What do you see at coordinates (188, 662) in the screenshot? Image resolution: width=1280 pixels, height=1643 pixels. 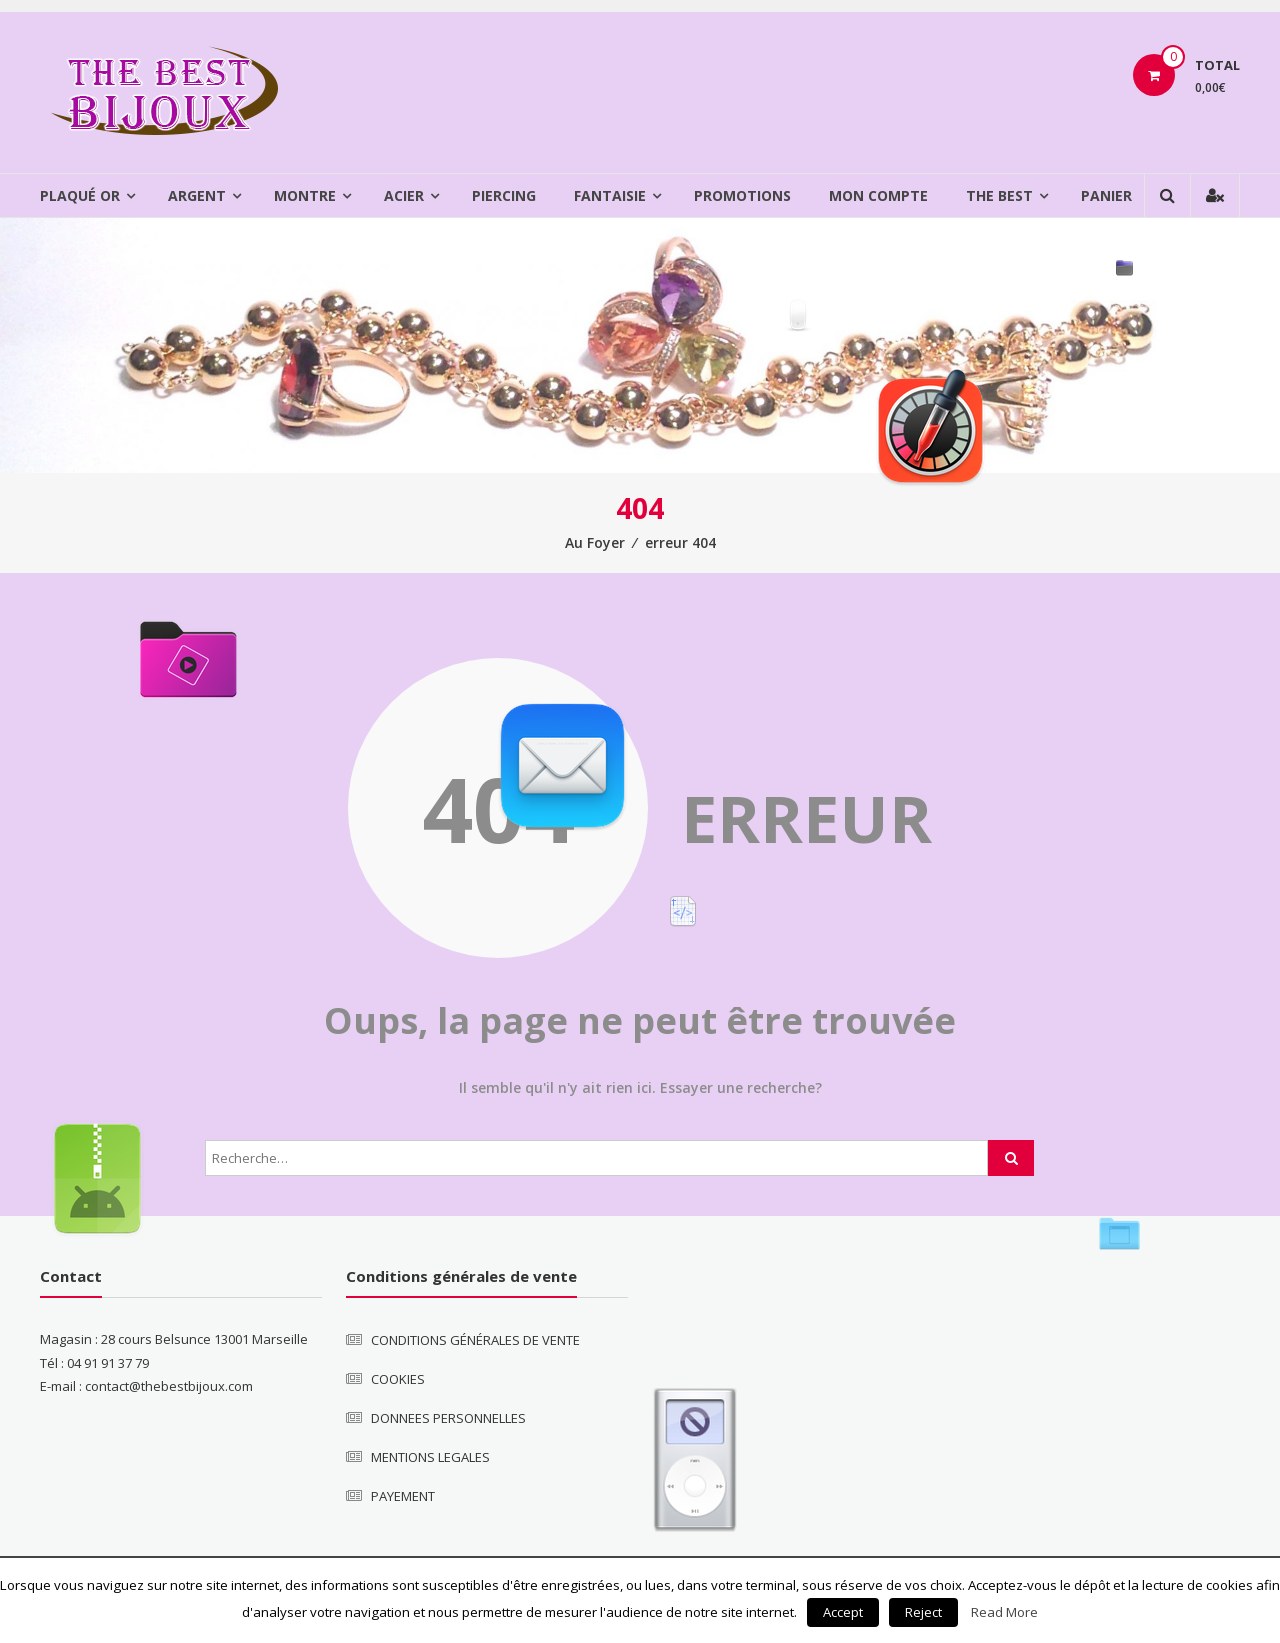 I see `open Adobe Premiere Elements project folder` at bounding box center [188, 662].